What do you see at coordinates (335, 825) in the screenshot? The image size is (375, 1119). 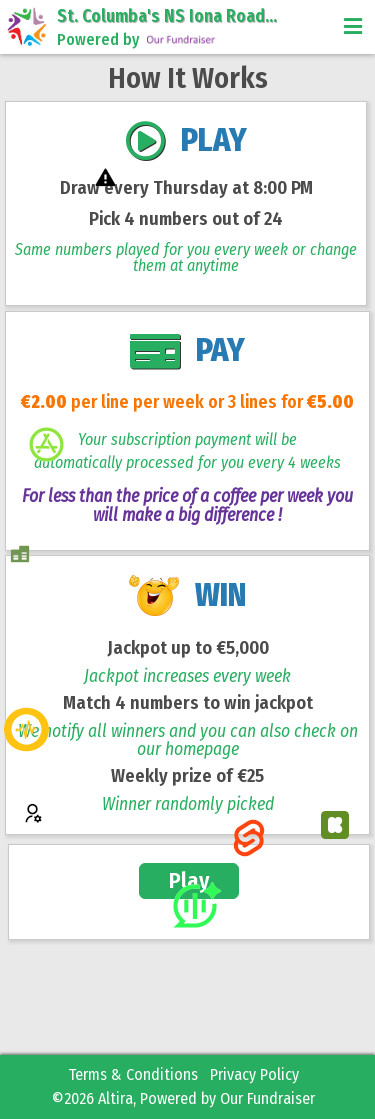 I see `visit Kickstarter crowdfunding platform` at bounding box center [335, 825].